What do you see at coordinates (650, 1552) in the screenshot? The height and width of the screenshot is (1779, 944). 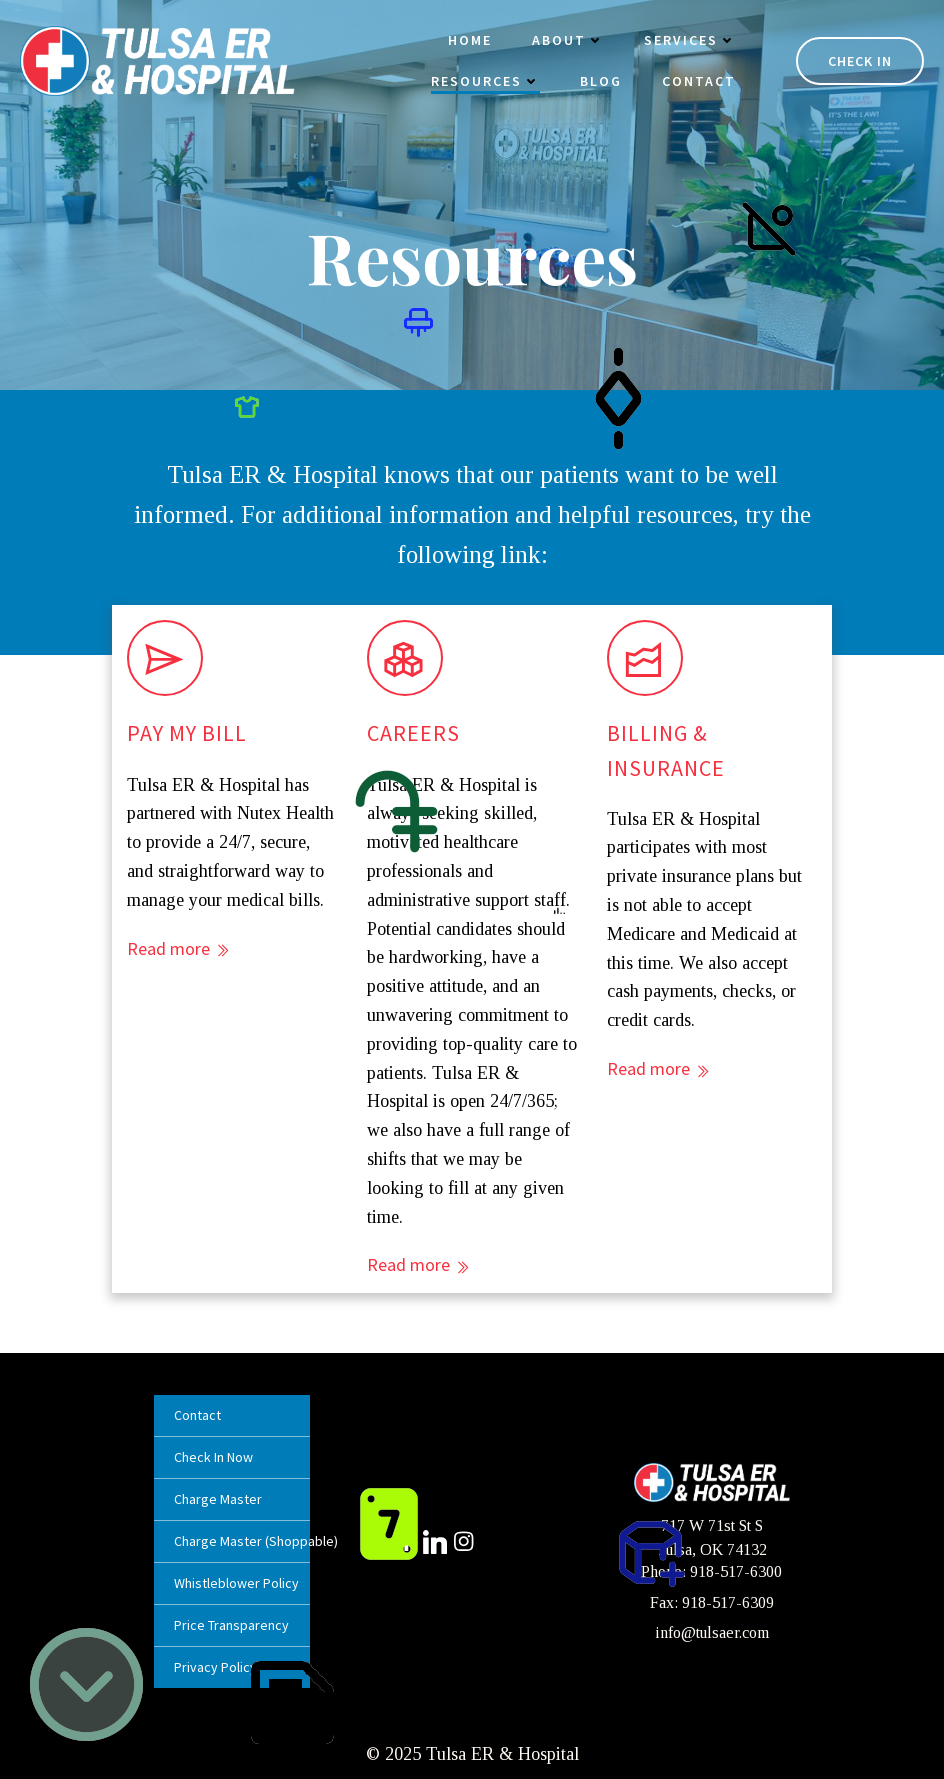 I see `add a new 3D object or shape` at bounding box center [650, 1552].